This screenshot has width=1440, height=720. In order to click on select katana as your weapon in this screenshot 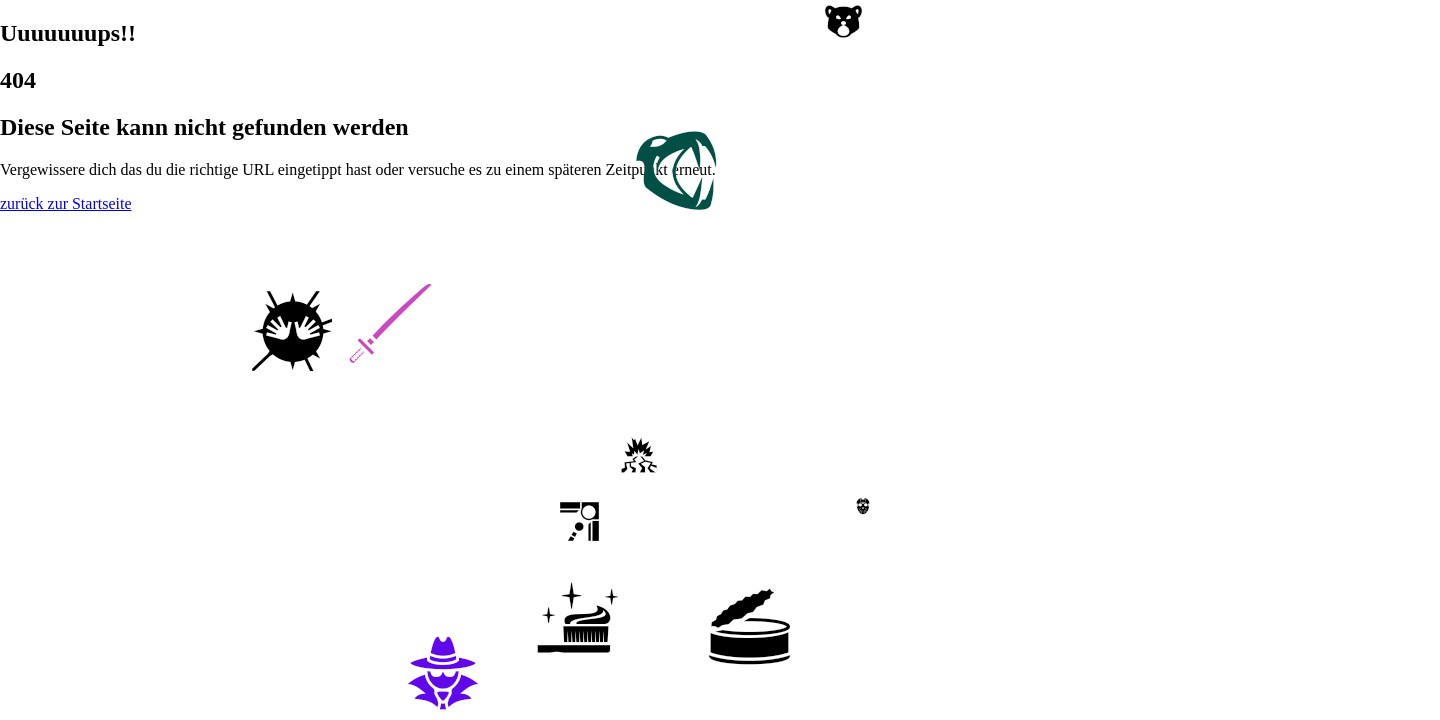, I will do `click(390, 323)`.